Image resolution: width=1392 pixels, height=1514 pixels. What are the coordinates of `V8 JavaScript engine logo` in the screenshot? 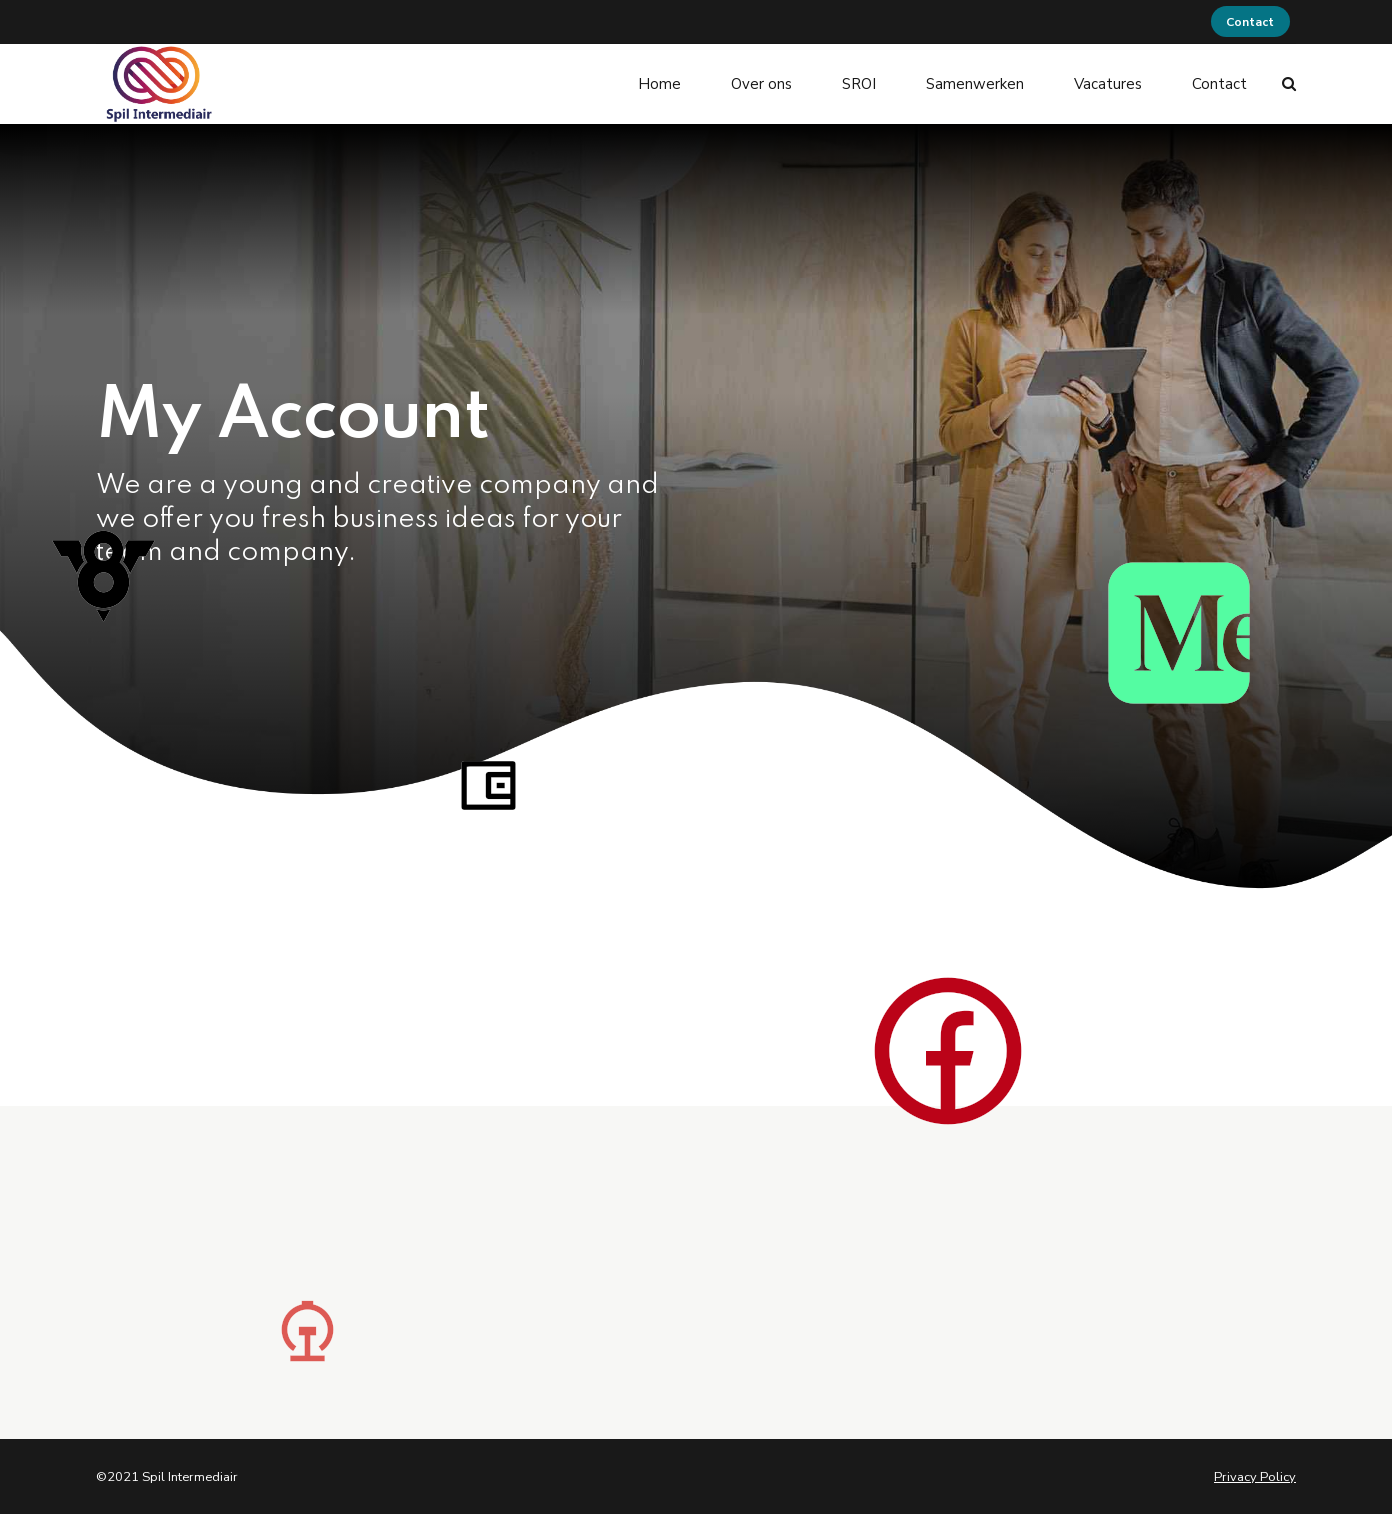 It's located at (103, 576).